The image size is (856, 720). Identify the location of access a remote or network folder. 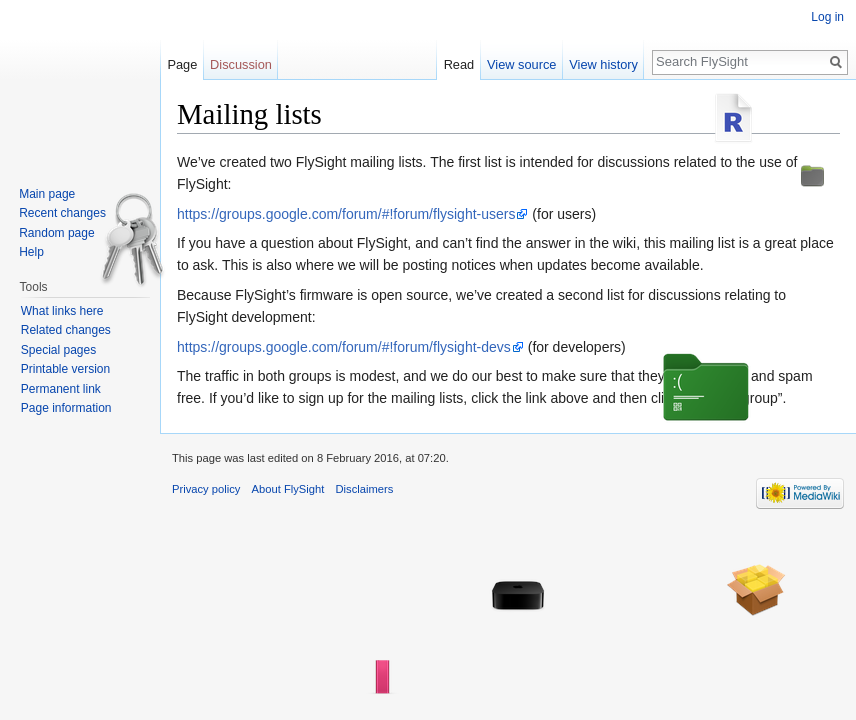
(812, 175).